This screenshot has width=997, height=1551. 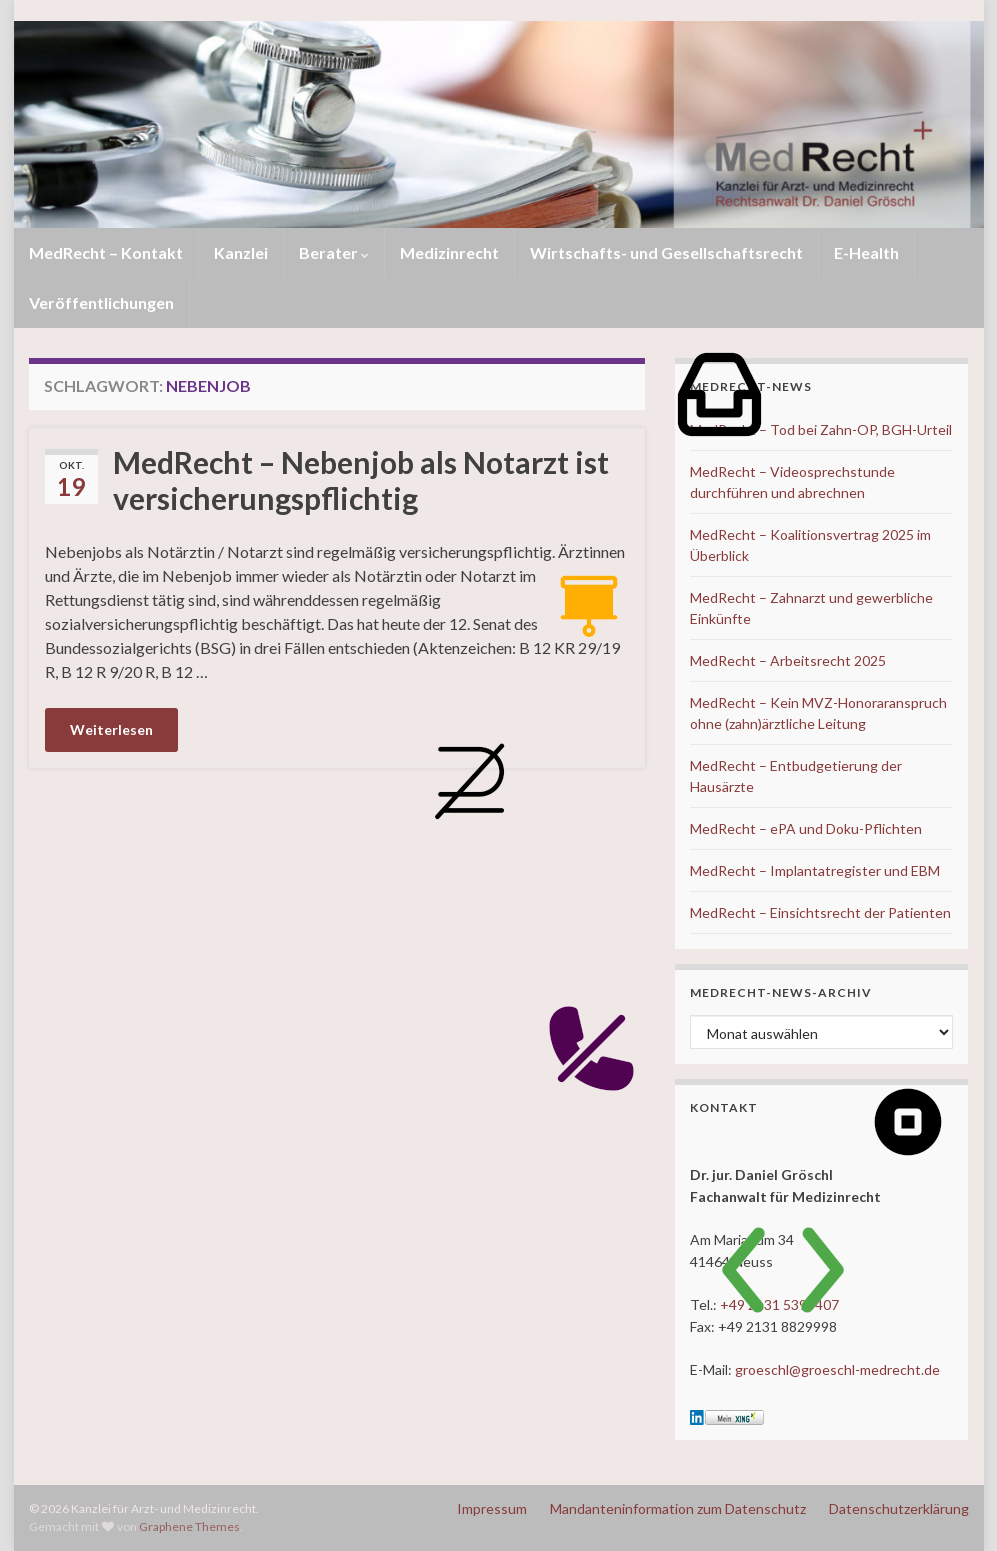 I want to click on mute or decline an incoming call, so click(x=591, y=1048).